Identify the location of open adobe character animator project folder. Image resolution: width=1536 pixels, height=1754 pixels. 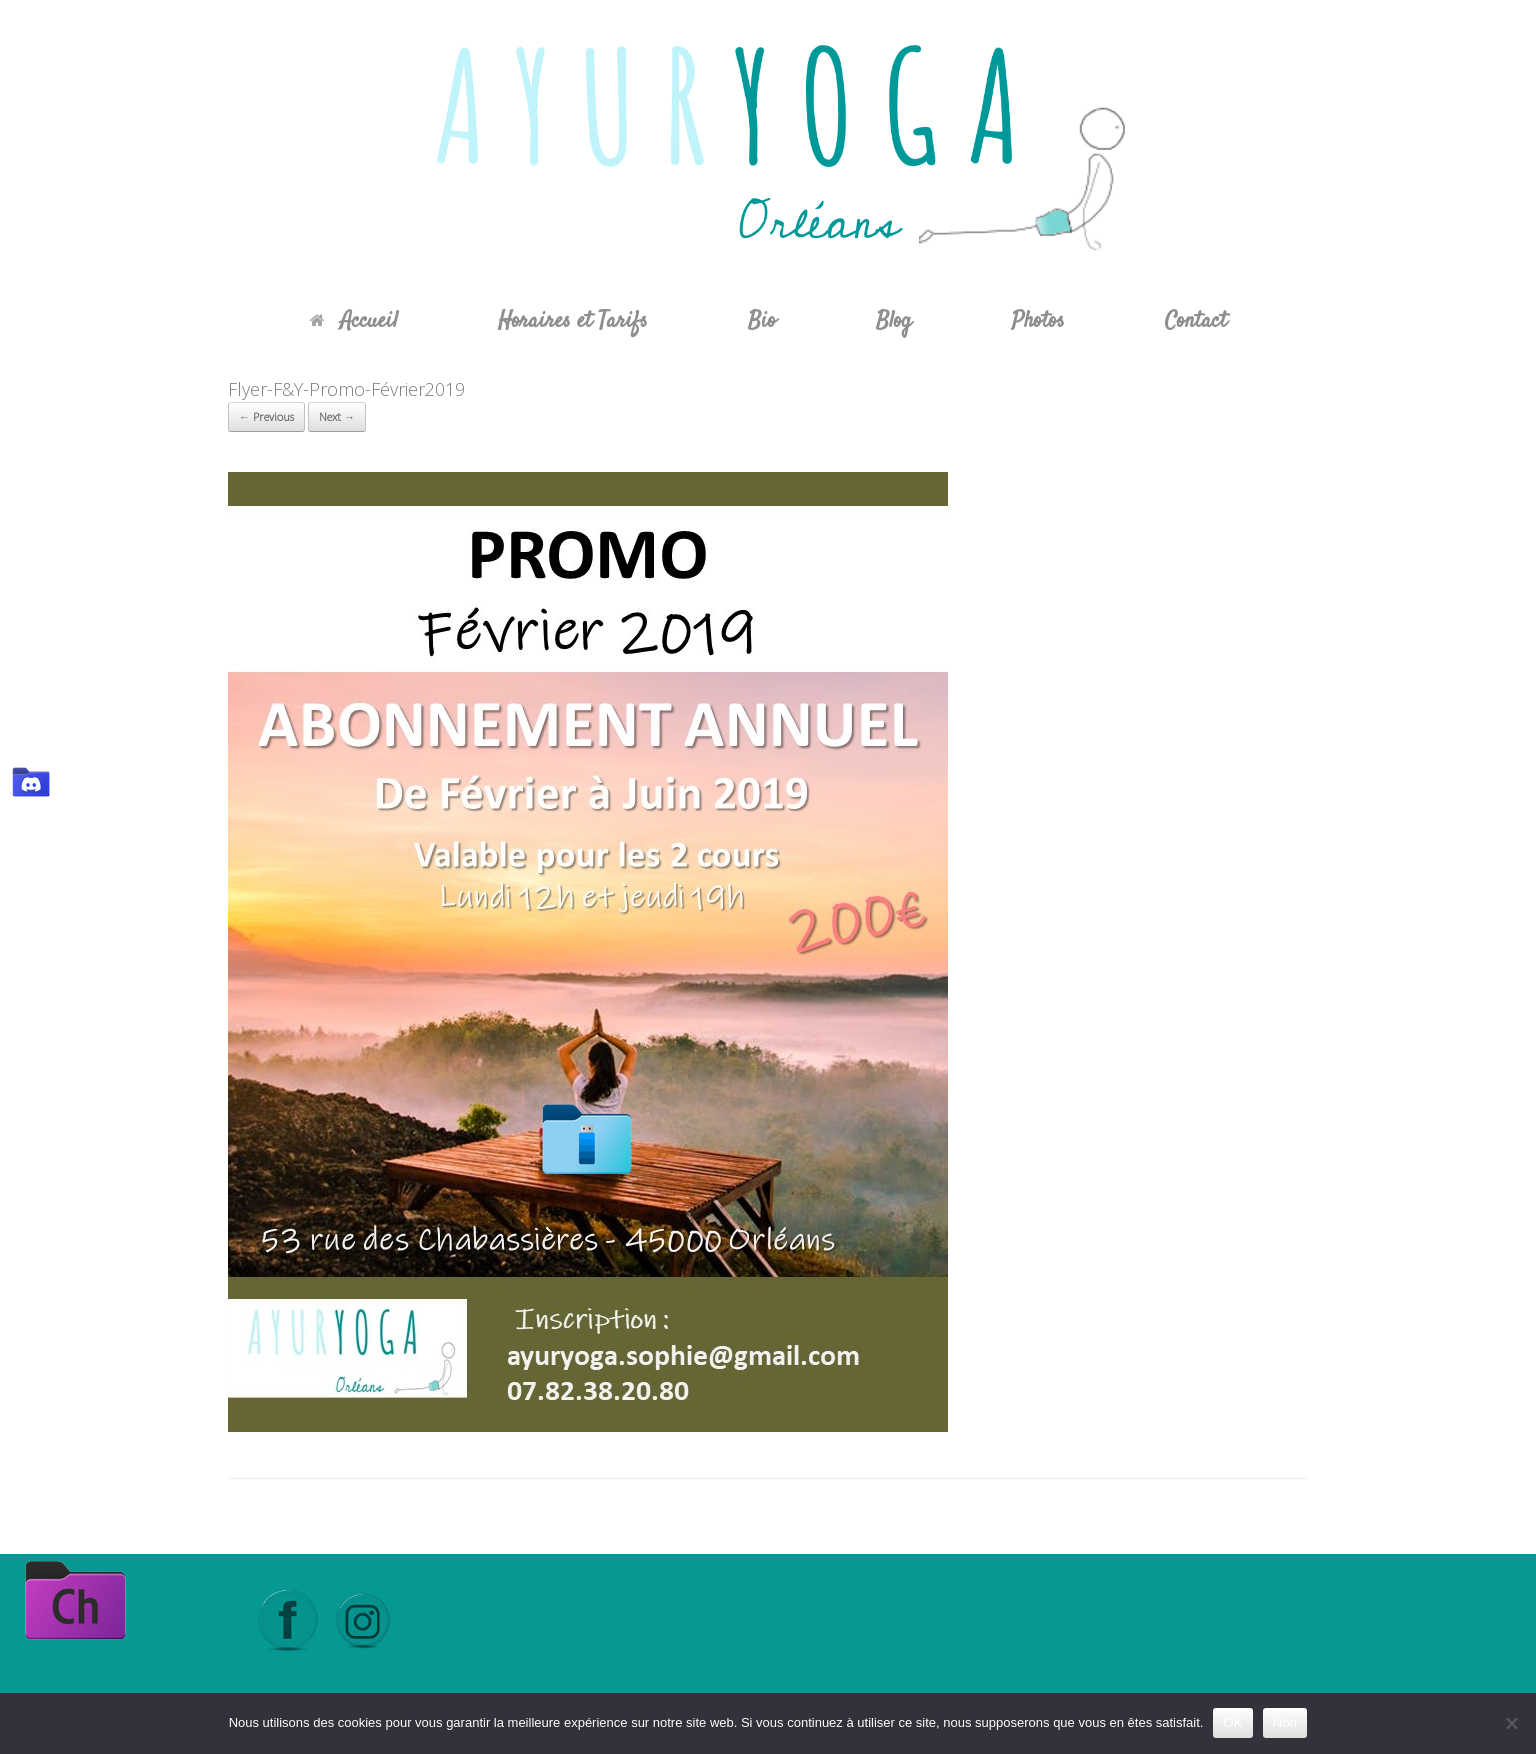
(75, 1603).